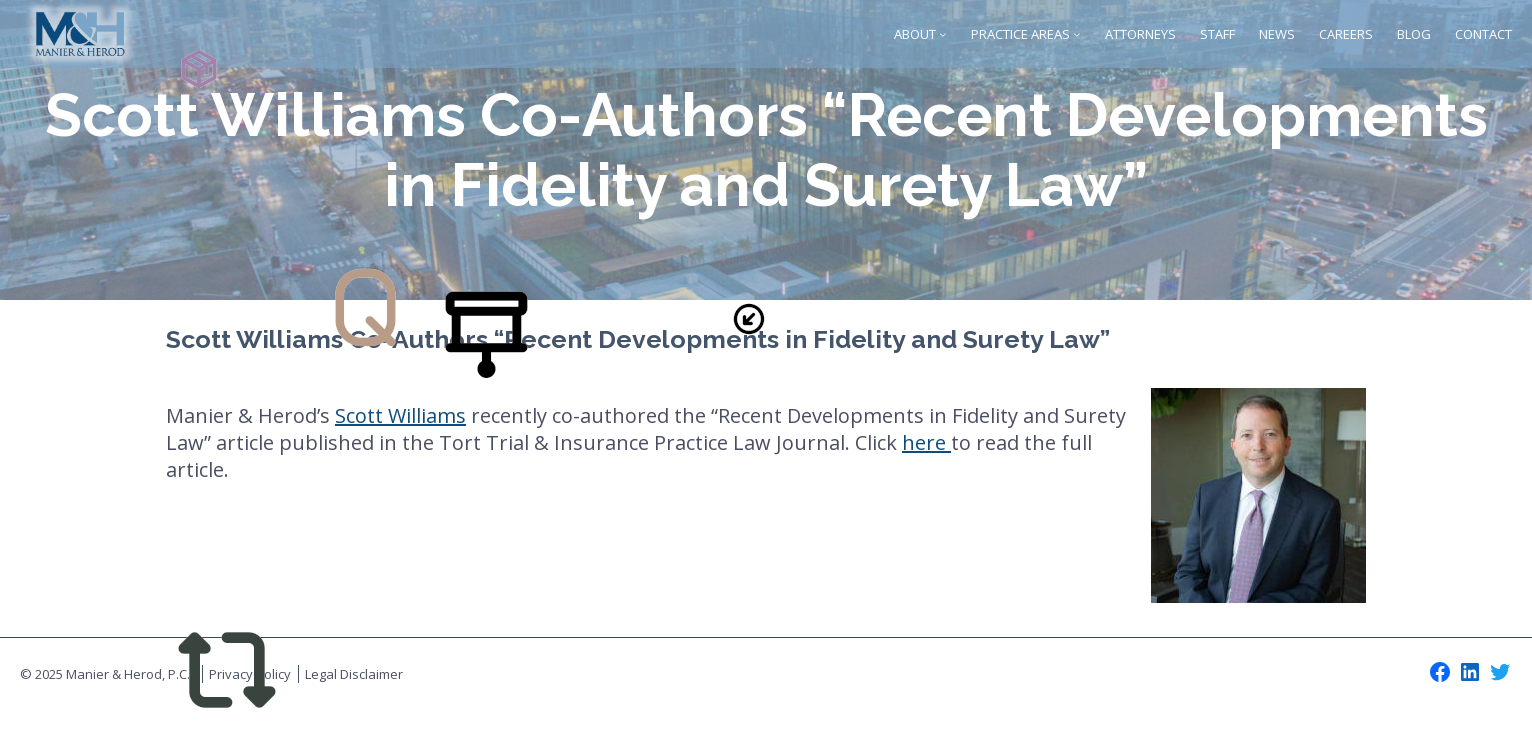 The width and height of the screenshot is (1532, 740). What do you see at coordinates (199, 69) in the screenshot?
I see `view order shipment details` at bounding box center [199, 69].